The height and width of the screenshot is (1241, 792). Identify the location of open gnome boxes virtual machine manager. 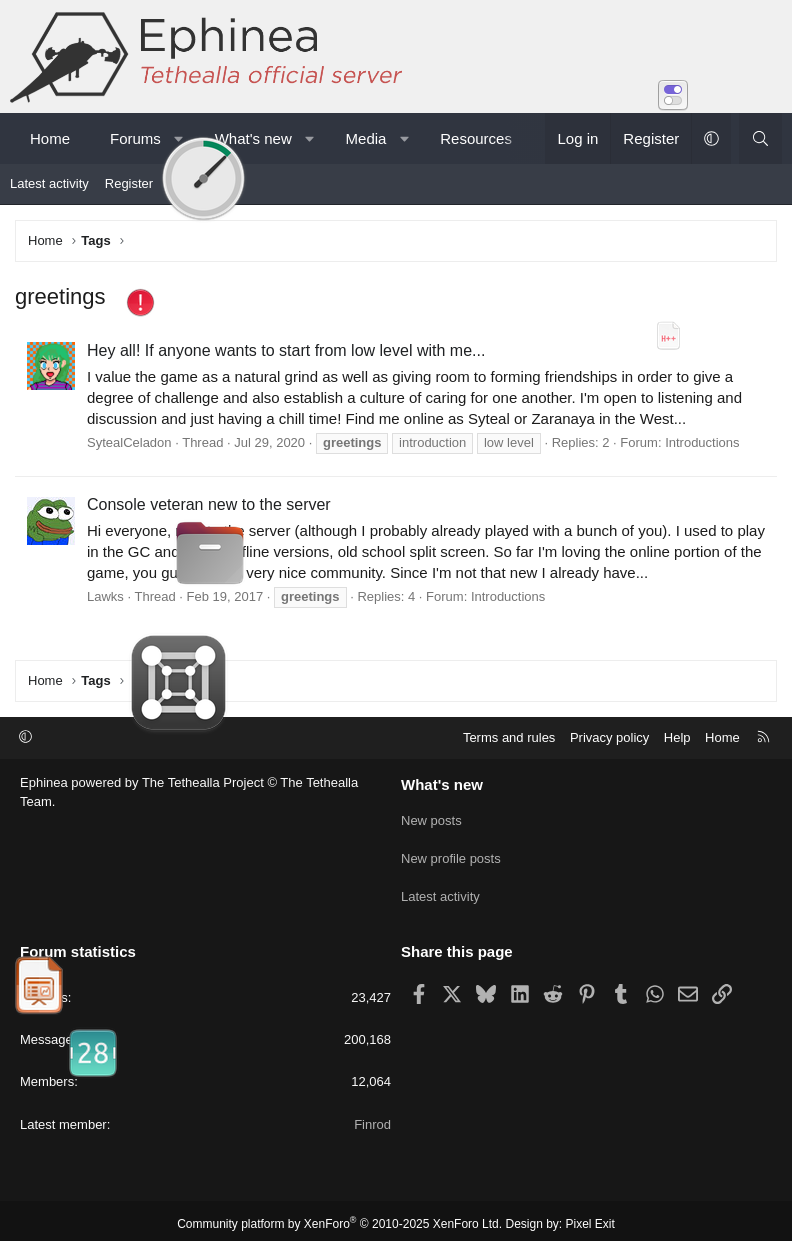
(178, 682).